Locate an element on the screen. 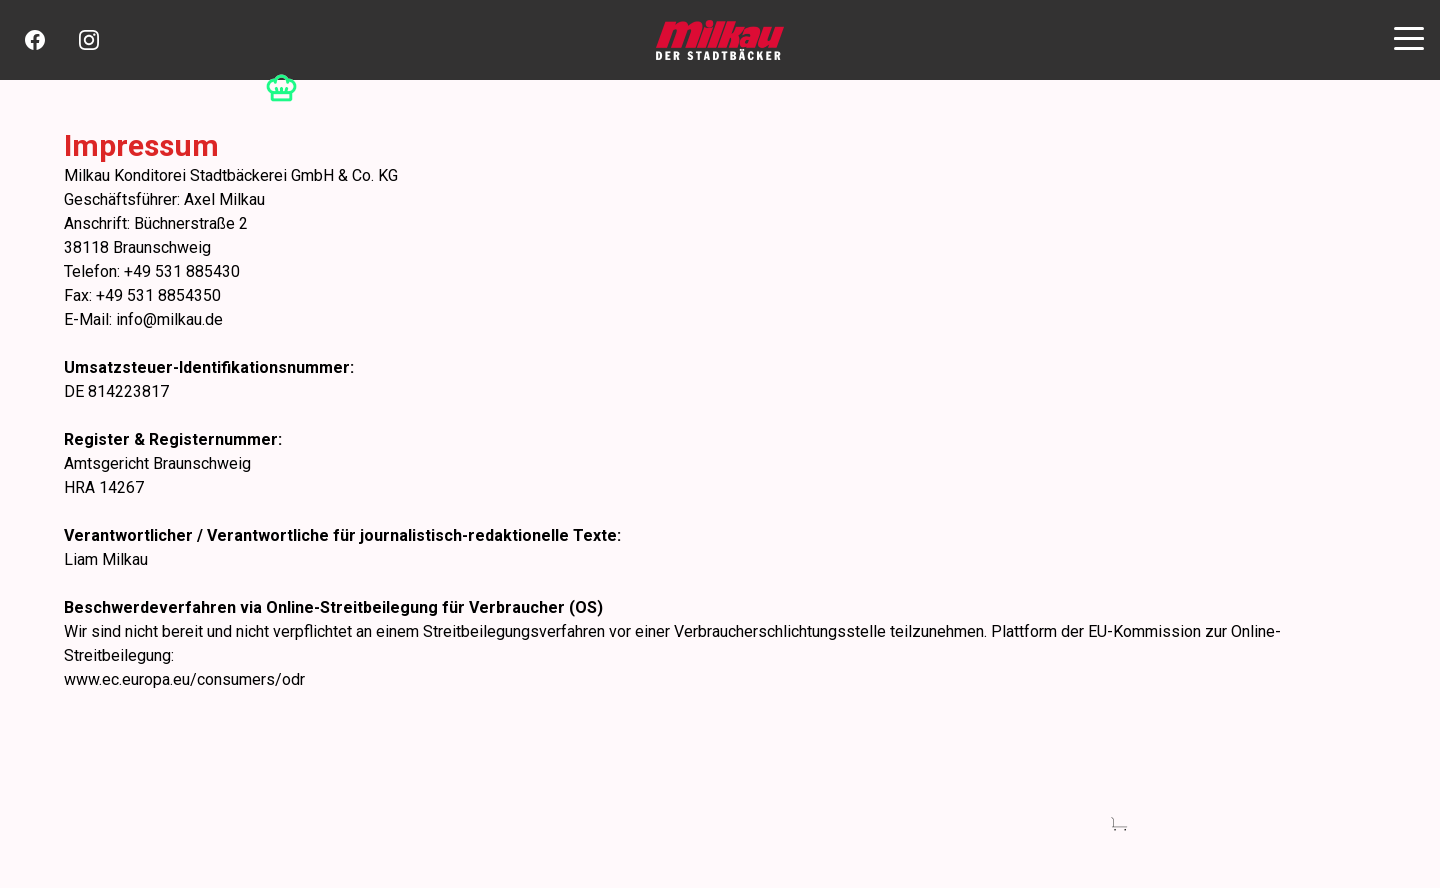 The image size is (1440, 888). view shopping cart is located at coordinates (1119, 823).